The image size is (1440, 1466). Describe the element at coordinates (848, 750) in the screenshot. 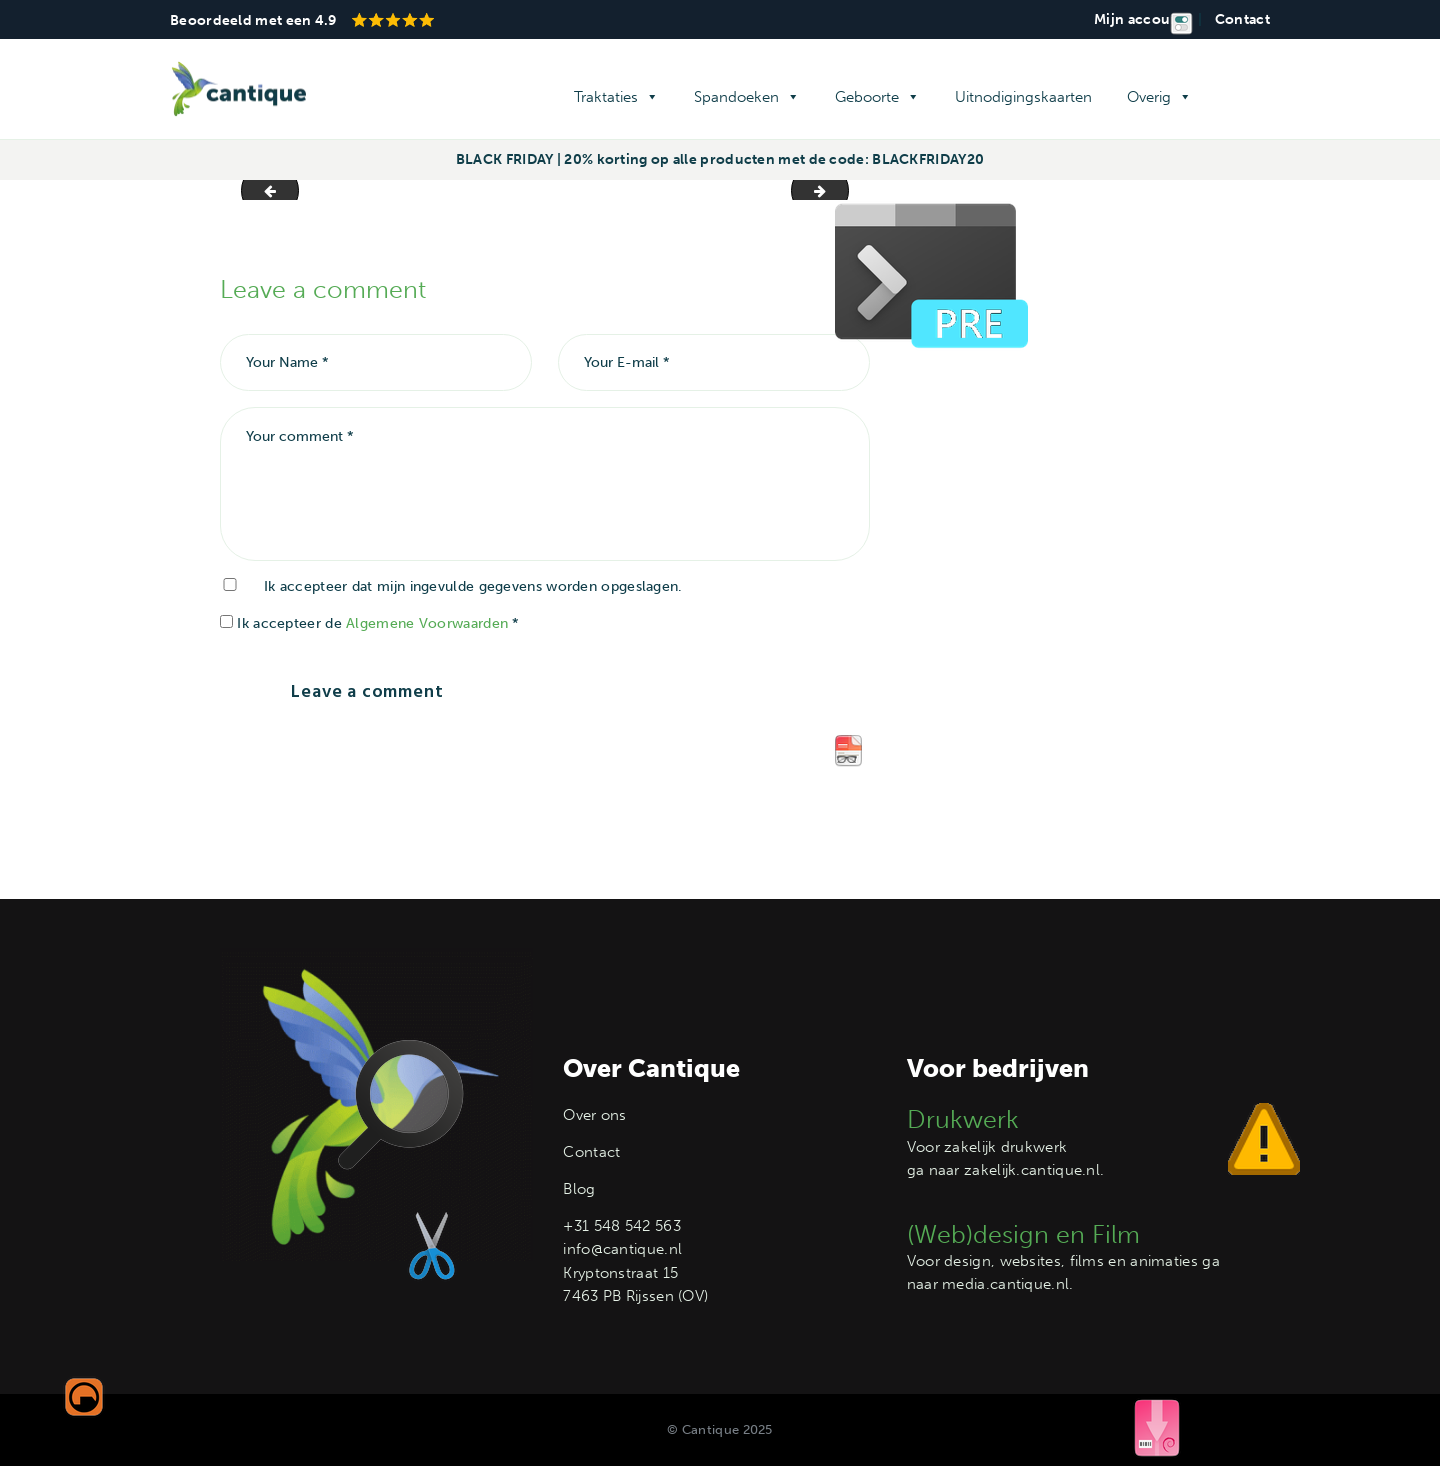

I see `open the Papers document viewer app` at that location.